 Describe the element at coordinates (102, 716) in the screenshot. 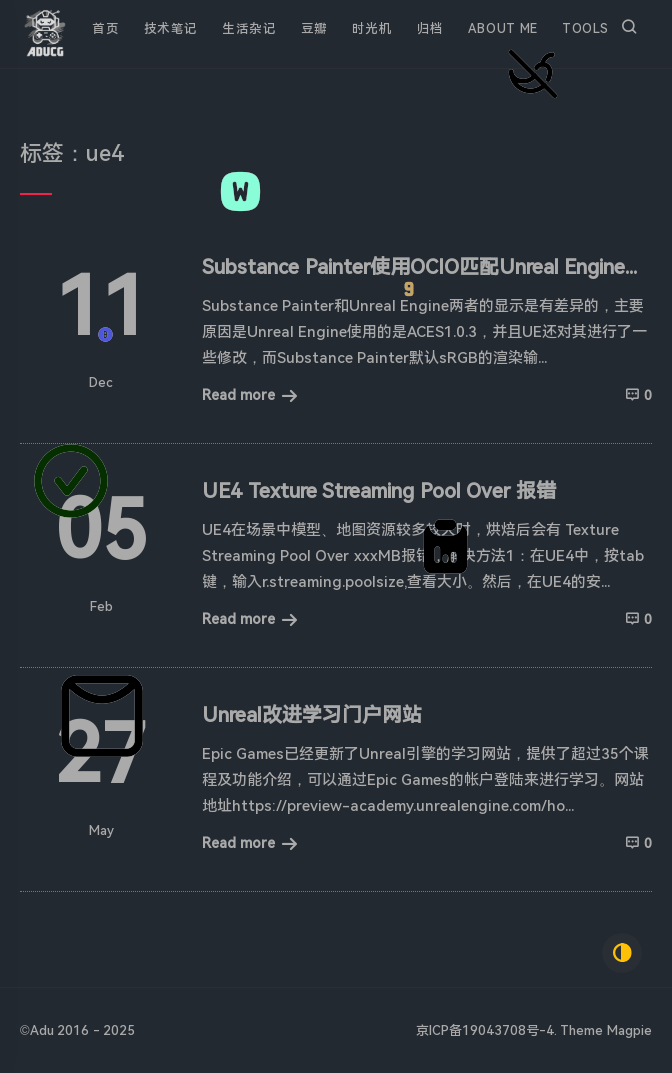

I see `hang dry laundry care instruction` at that location.